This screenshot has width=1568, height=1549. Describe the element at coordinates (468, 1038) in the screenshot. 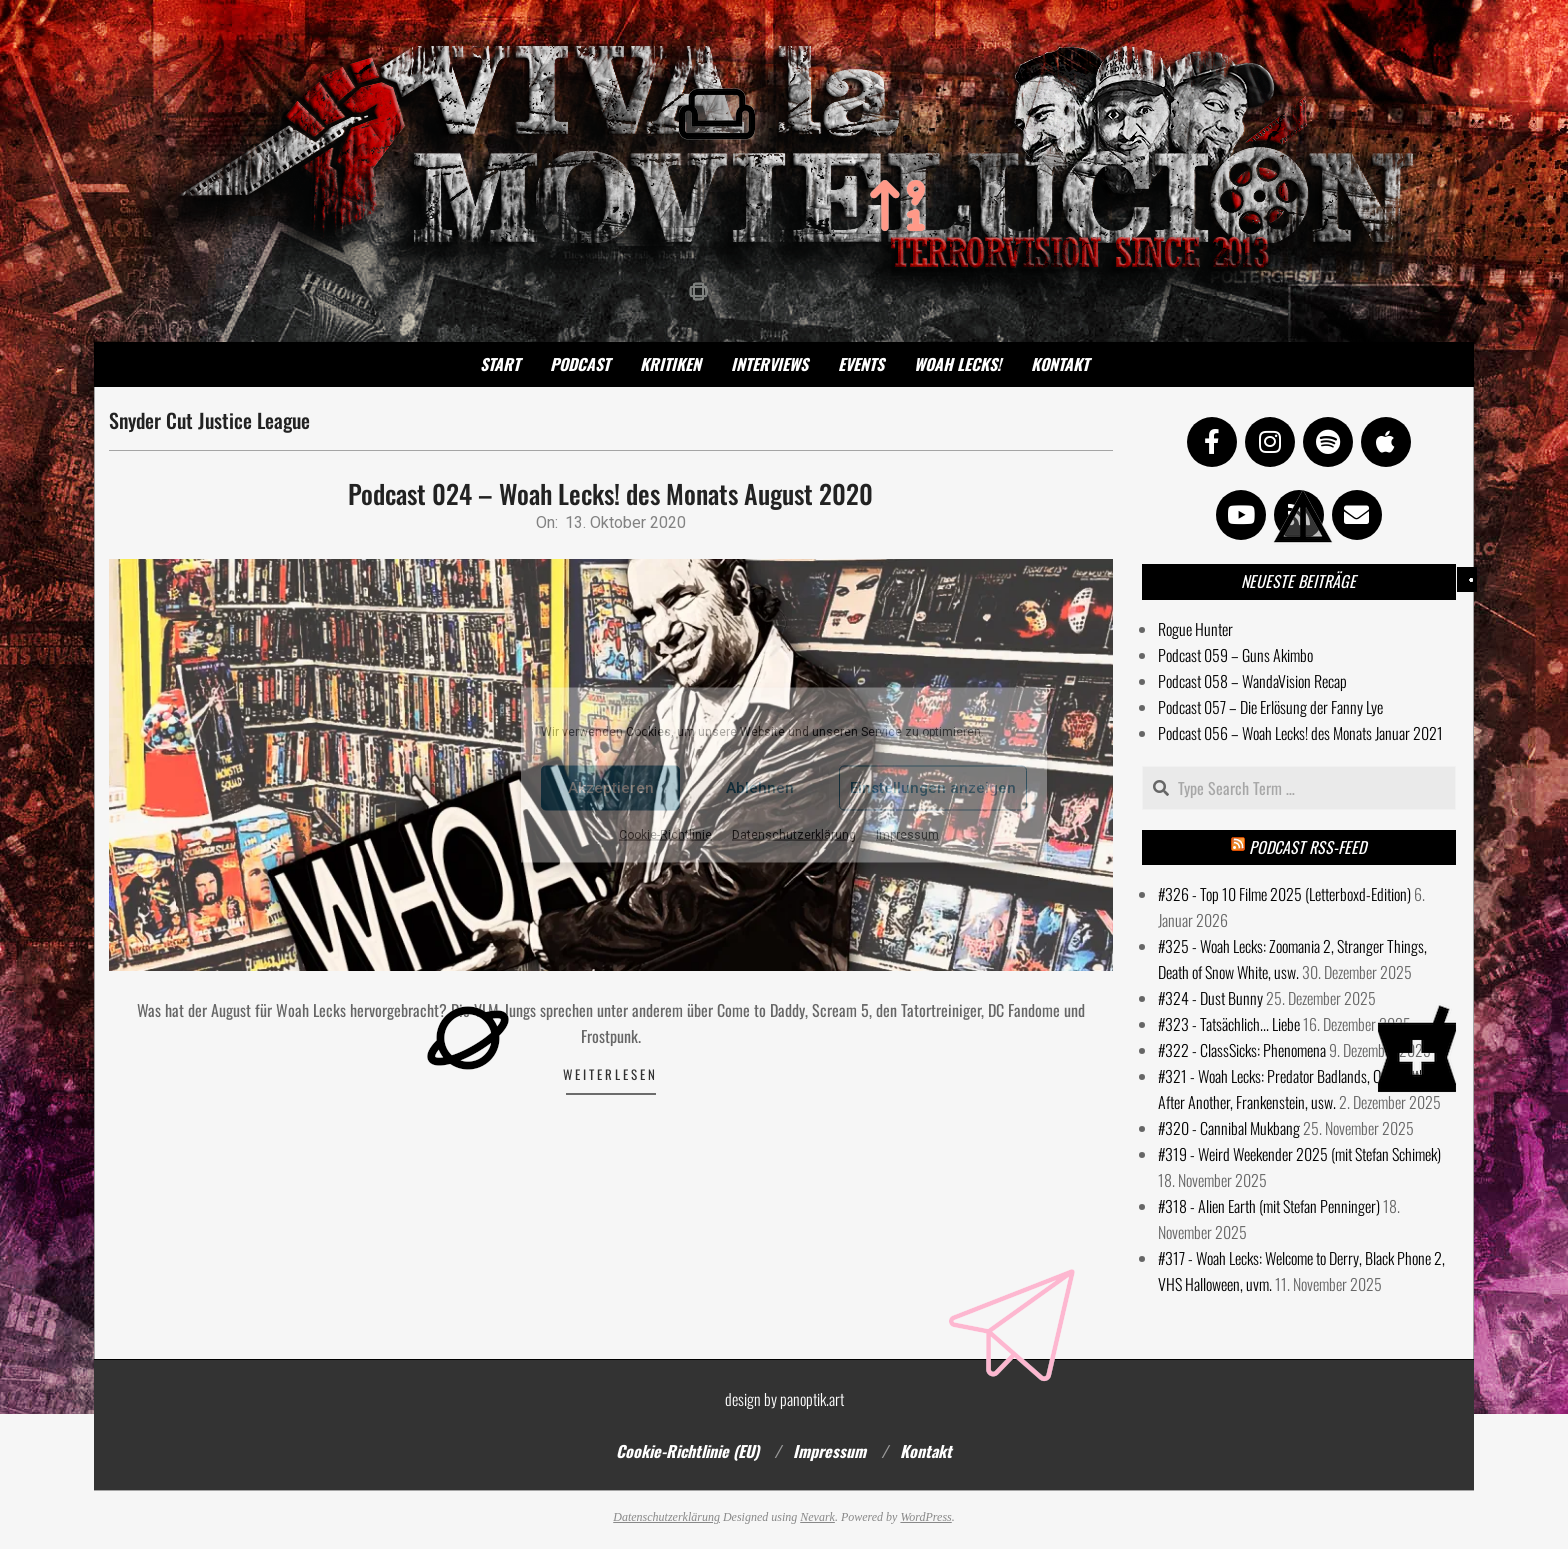

I see `explore global or worldwide content` at that location.